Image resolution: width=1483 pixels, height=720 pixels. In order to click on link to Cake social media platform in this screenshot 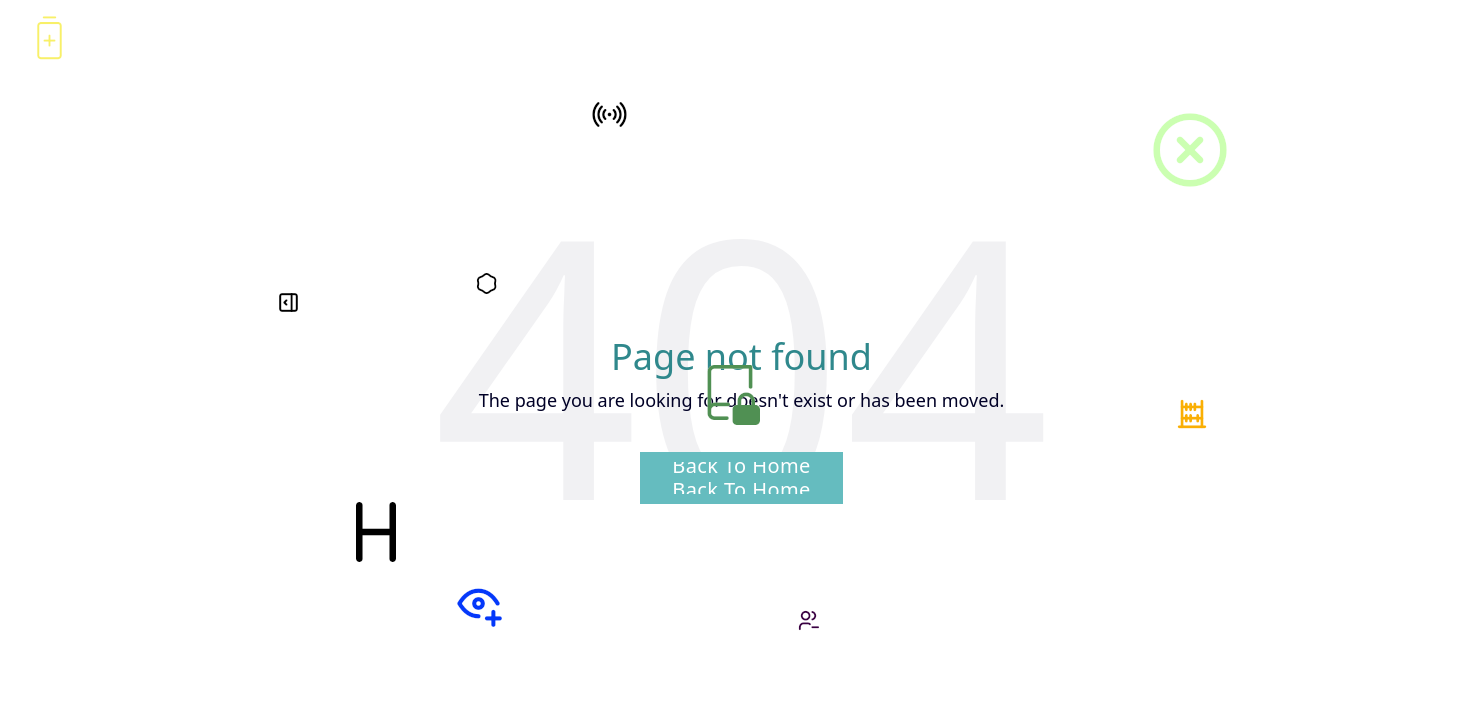, I will do `click(486, 283)`.